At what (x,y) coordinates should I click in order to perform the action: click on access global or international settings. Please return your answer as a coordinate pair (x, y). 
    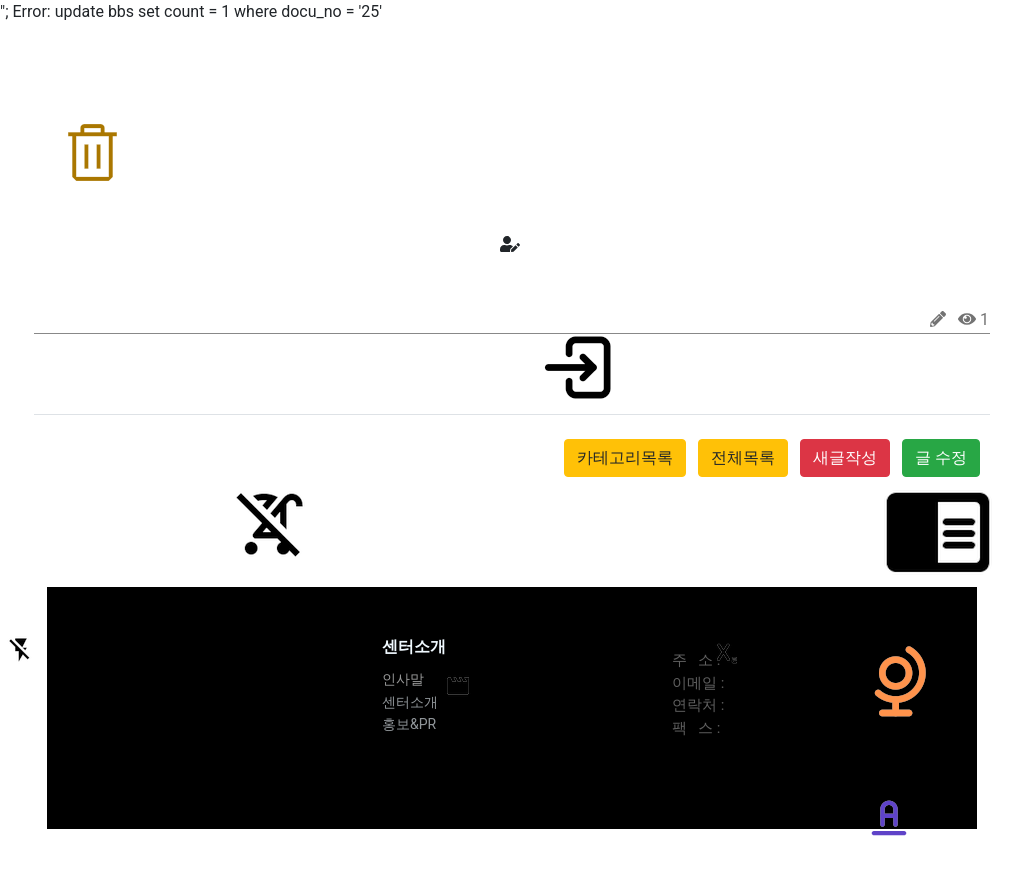
    Looking at the image, I should click on (899, 683).